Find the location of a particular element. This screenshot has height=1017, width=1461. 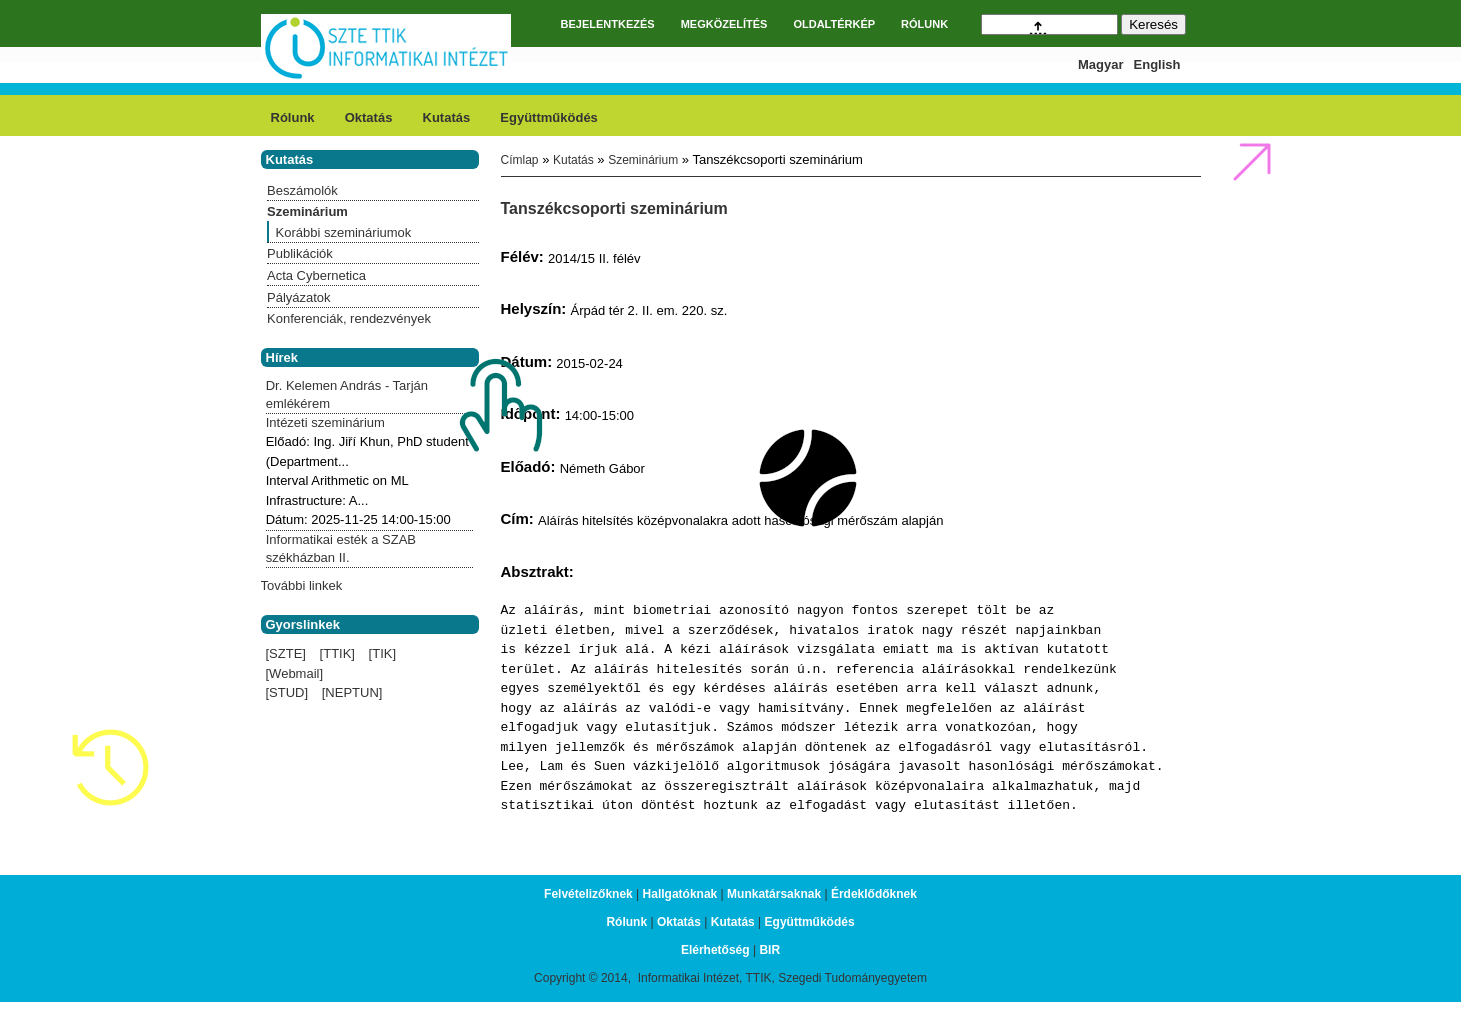

access tennis or racquet sports features is located at coordinates (808, 478).